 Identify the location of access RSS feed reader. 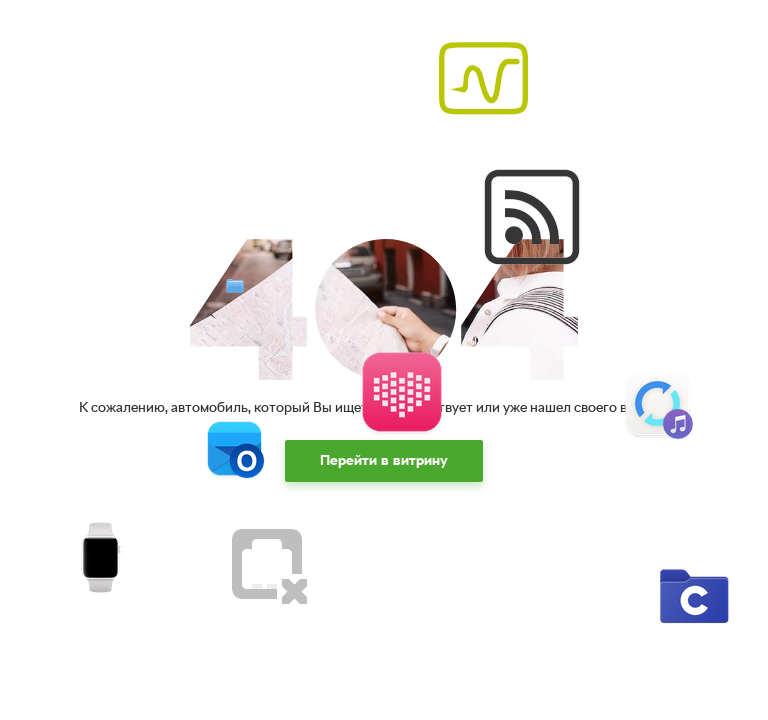
(532, 217).